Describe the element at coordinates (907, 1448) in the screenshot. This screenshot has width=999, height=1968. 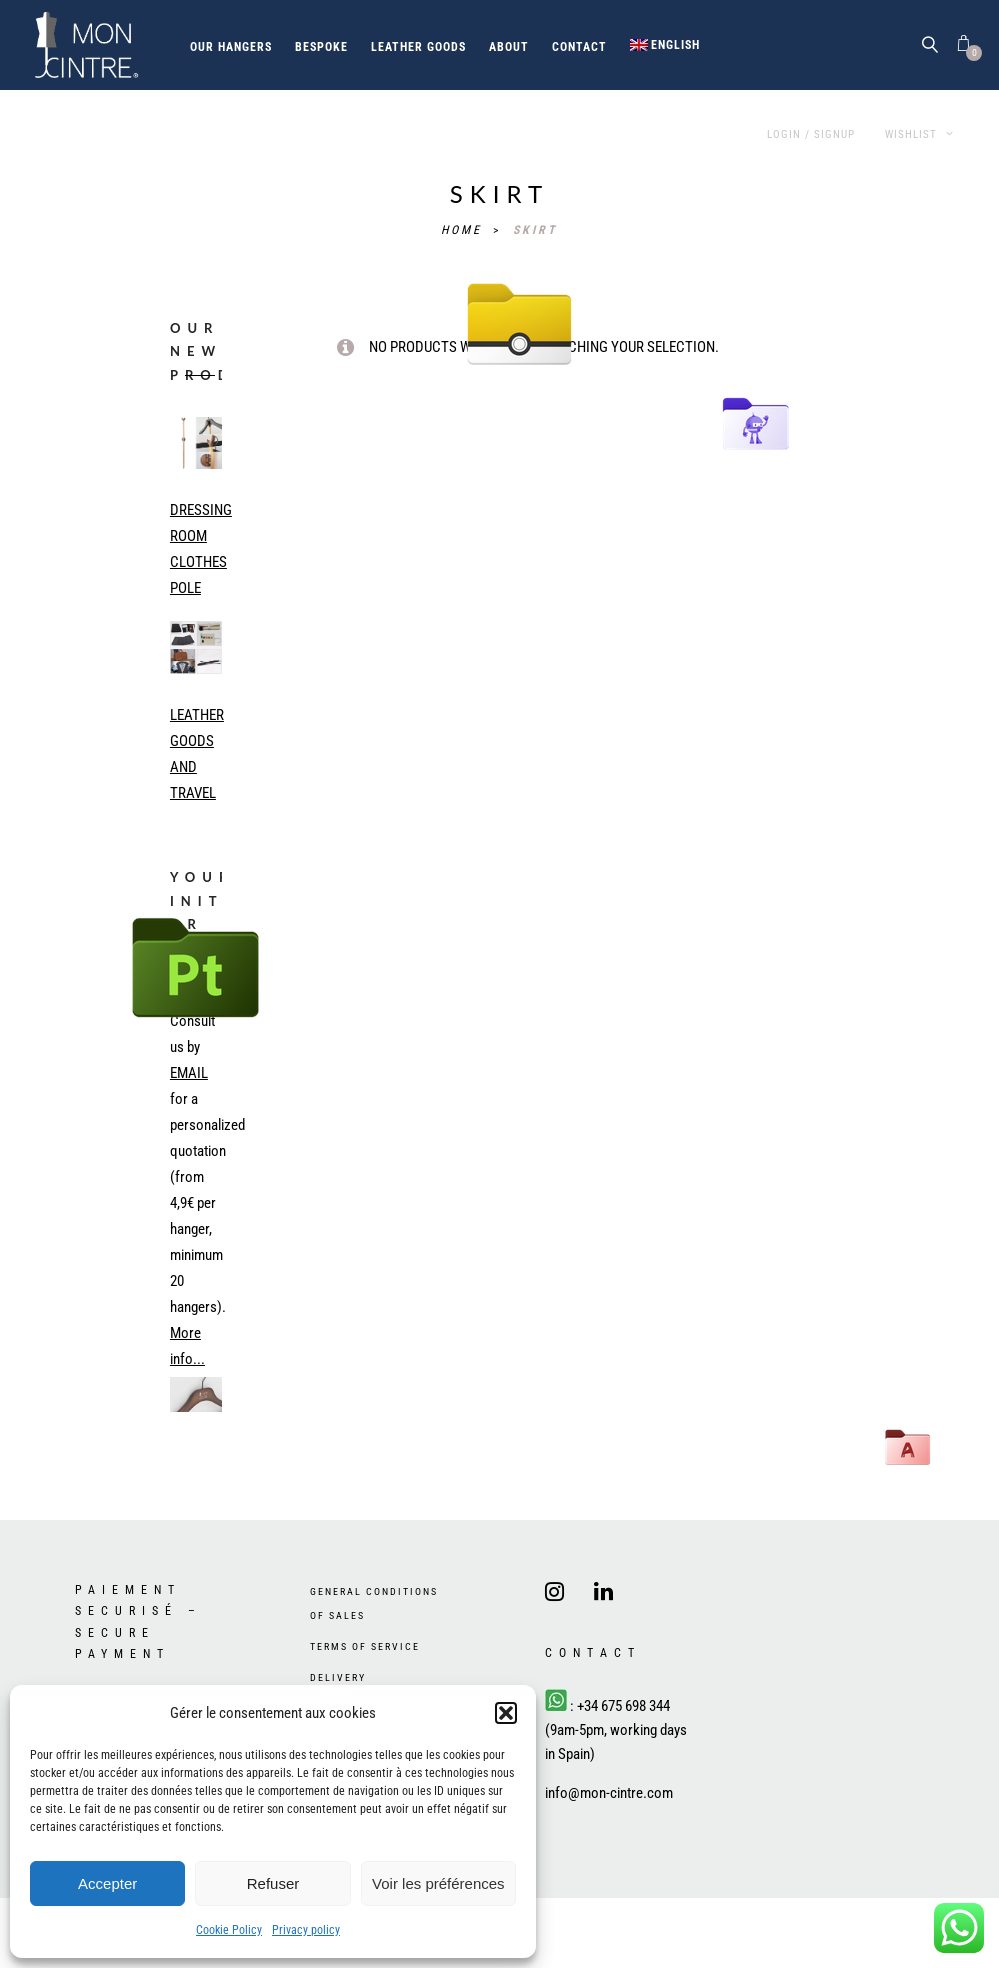
I see `folder containing AutoCAD project files` at that location.